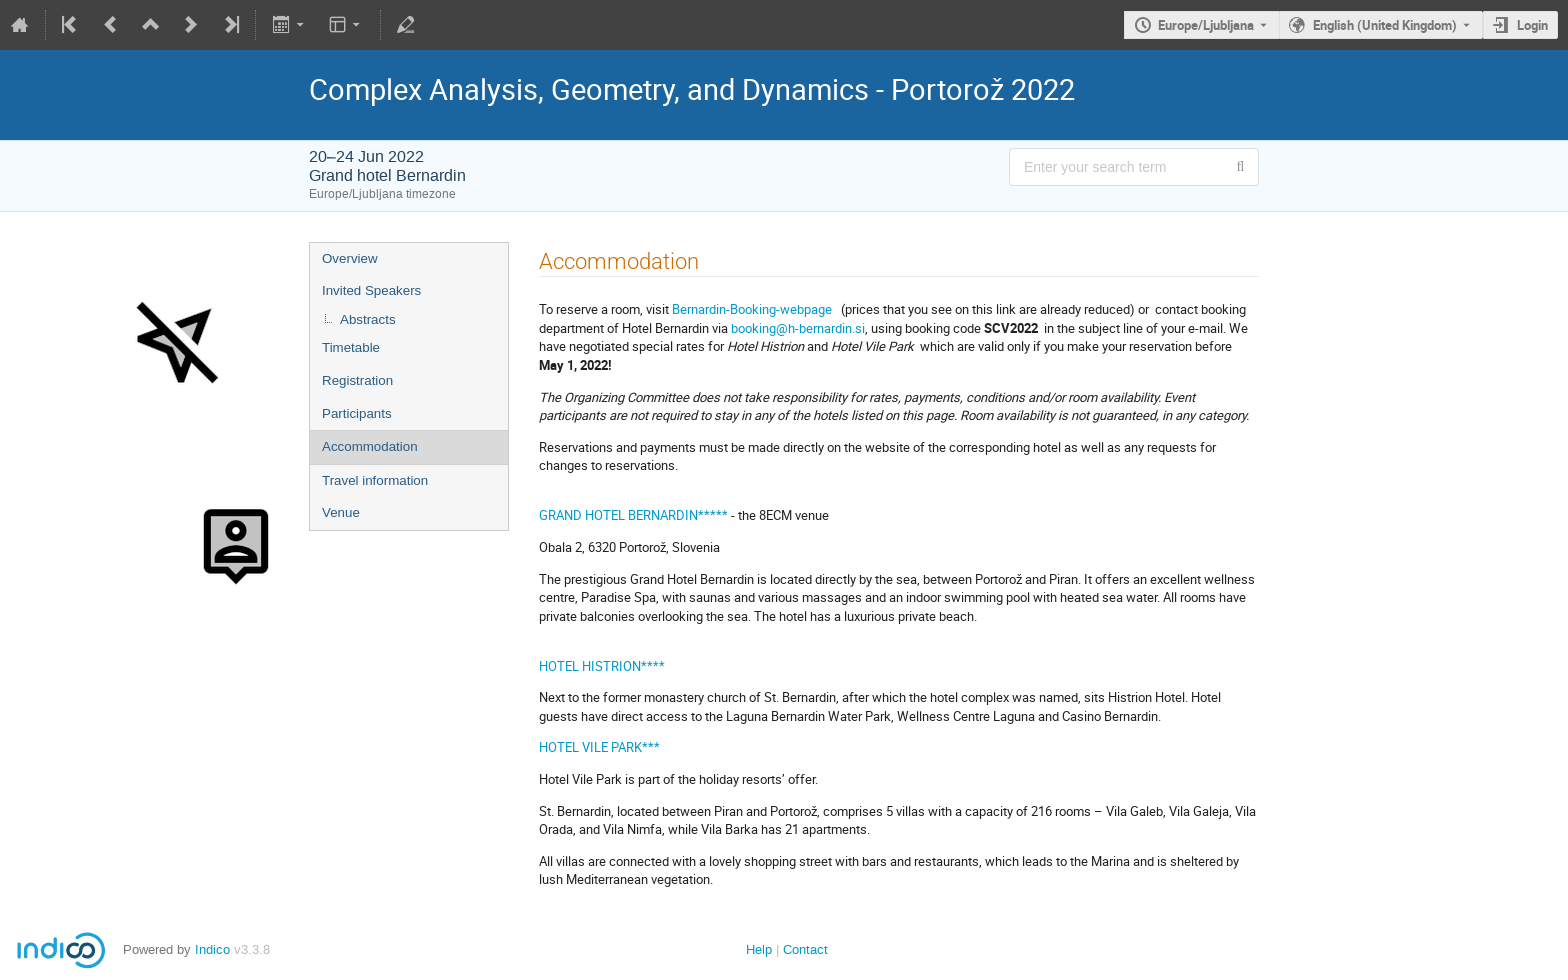  Describe the element at coordinates (236, 545) in the screenshot. I see `view a person's location on the map` at that location.